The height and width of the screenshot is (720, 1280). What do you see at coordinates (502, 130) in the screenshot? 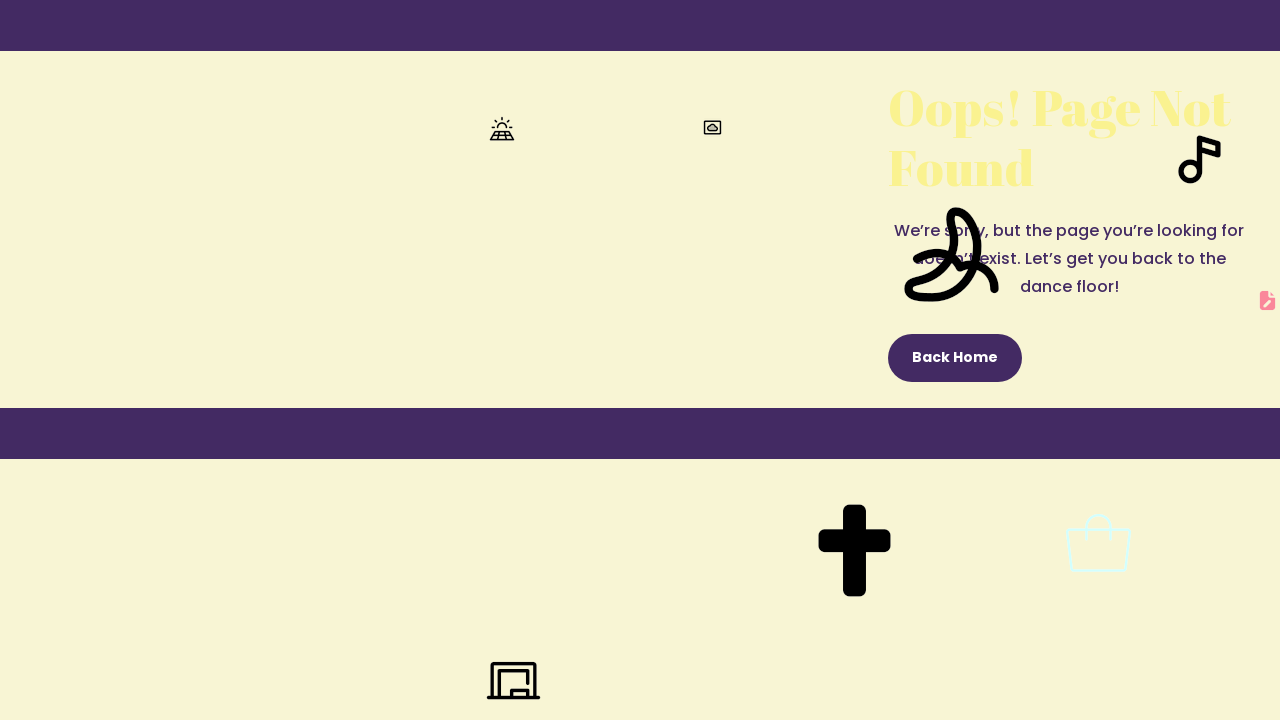
I see `view solar energy or panel status` at bounding box center [502, 130].